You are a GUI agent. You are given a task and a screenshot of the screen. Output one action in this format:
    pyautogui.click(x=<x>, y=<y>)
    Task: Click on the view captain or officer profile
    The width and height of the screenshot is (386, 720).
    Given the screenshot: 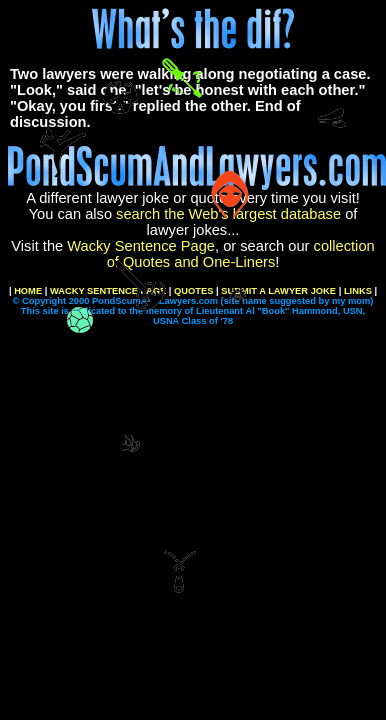 What is the action you would take?
    pyautogui.click(x=332, y=119)
    